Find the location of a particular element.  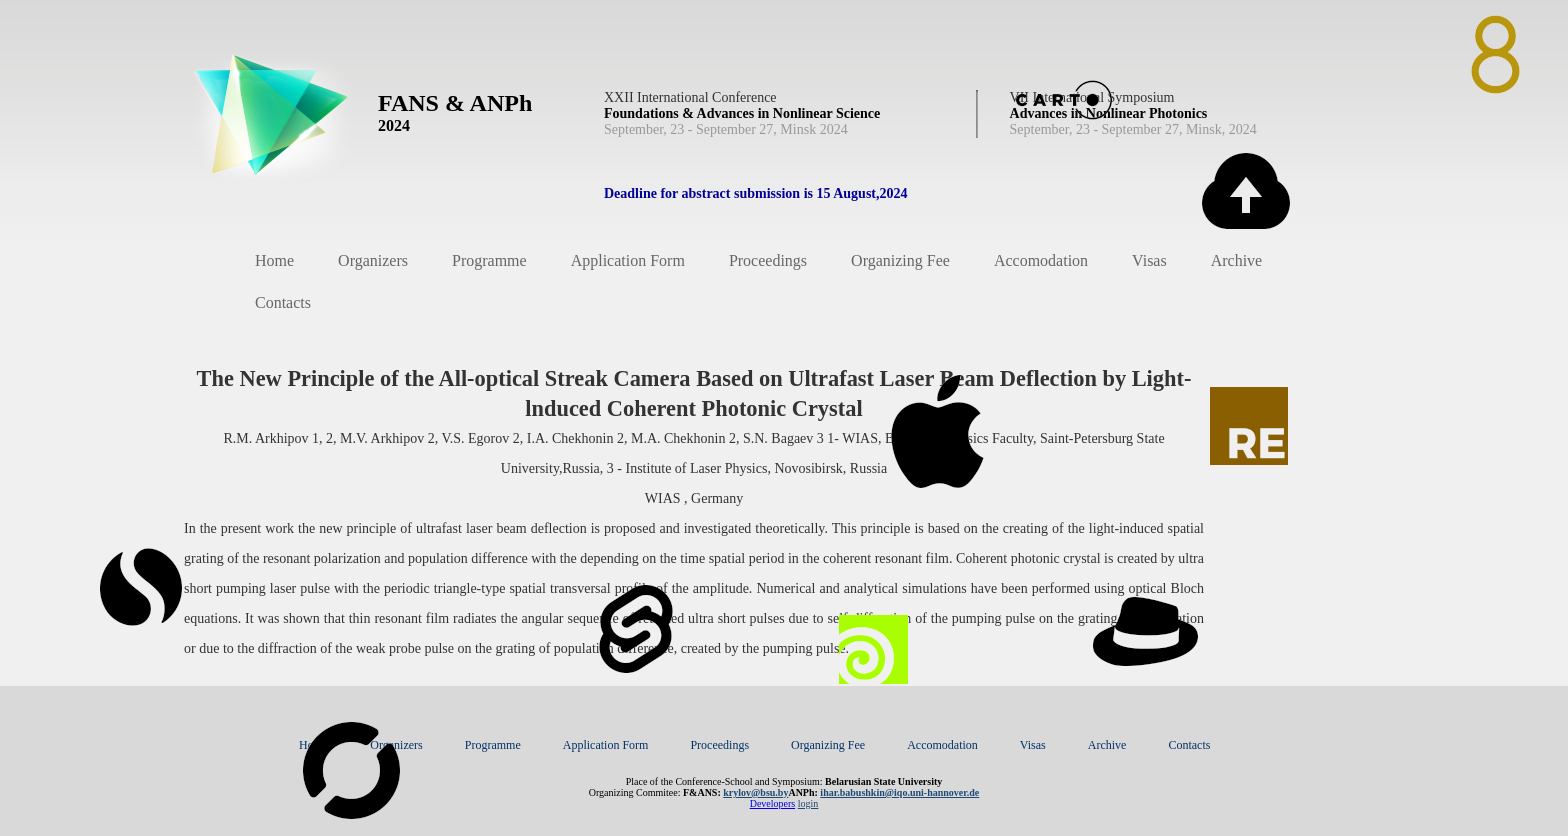

CARTO mapping platform logo is located at coordinates (1064, 100).